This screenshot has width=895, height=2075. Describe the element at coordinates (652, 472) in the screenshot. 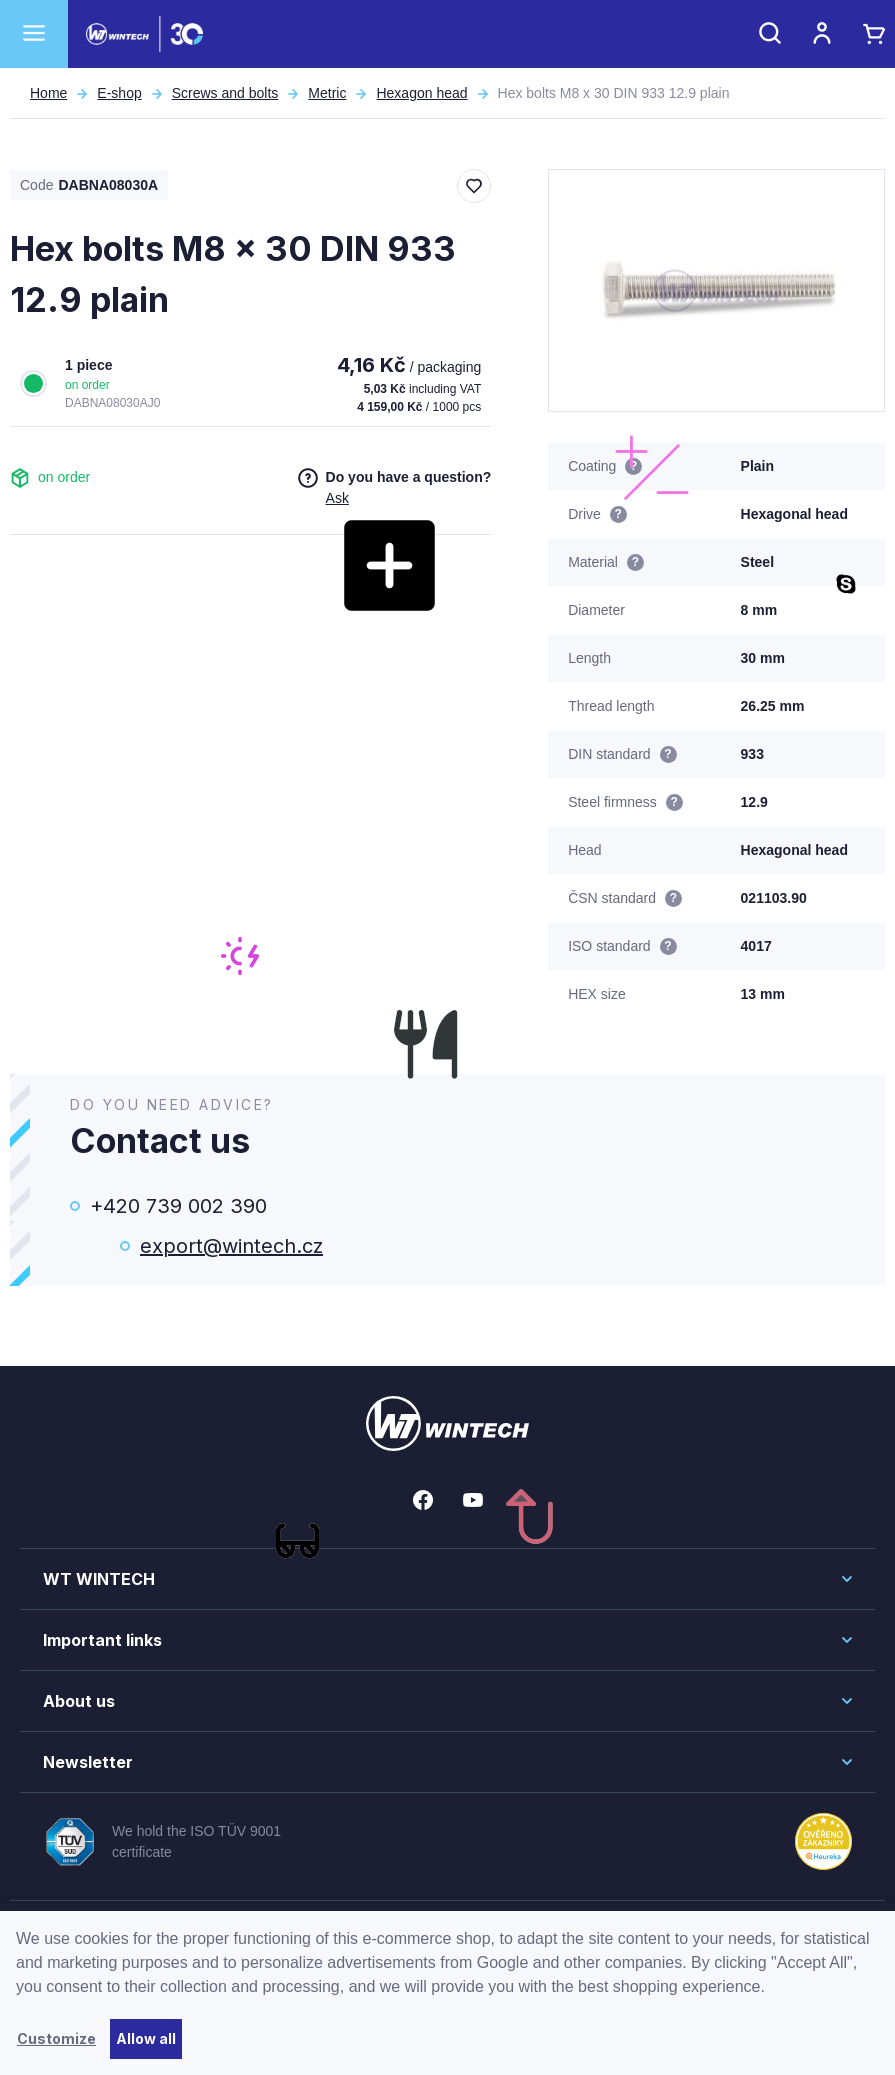

I see `toggle between adding and subtracting values` at that location.